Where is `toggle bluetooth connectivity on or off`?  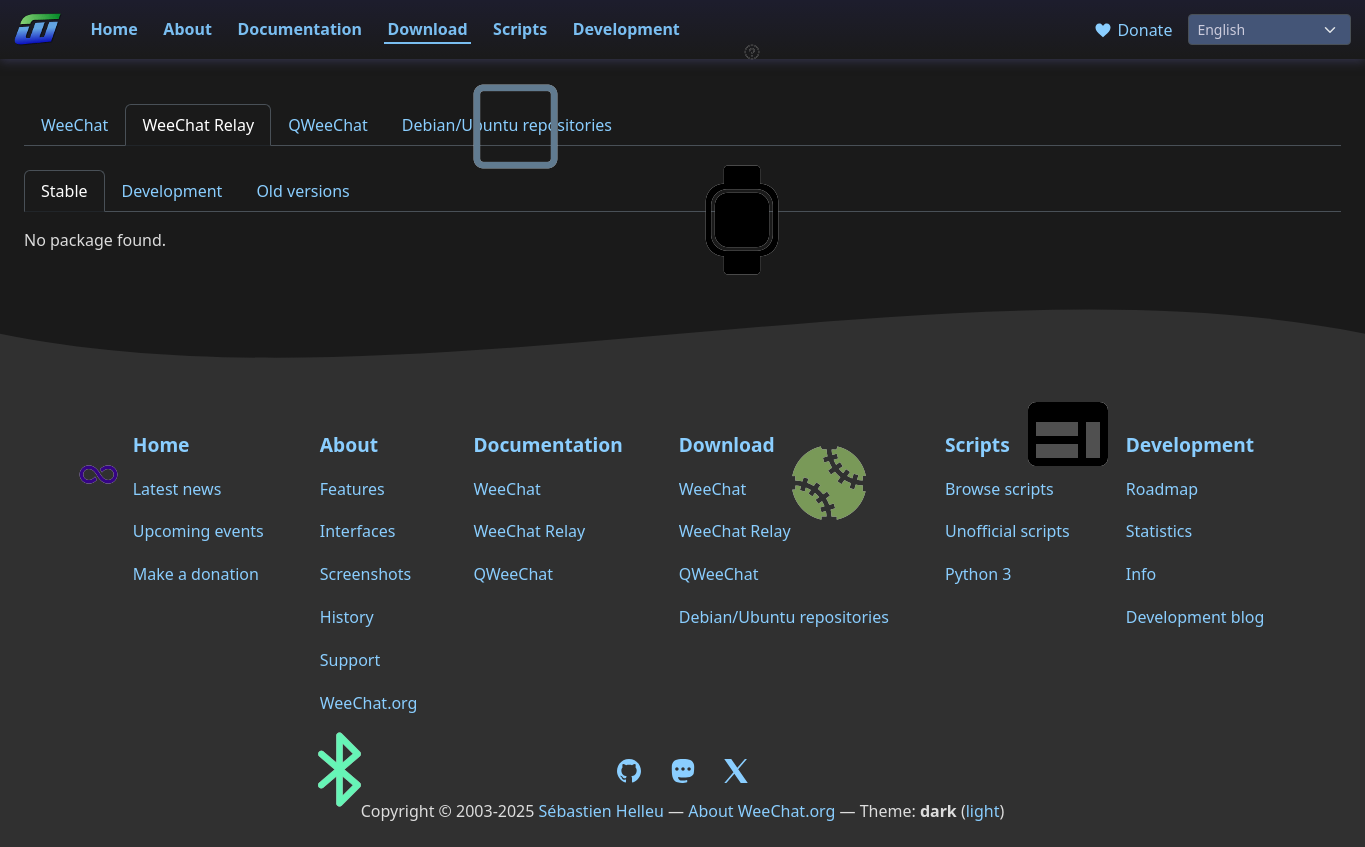
toggle bluetooth connectivity on or off is located at coordinates (339, 769).